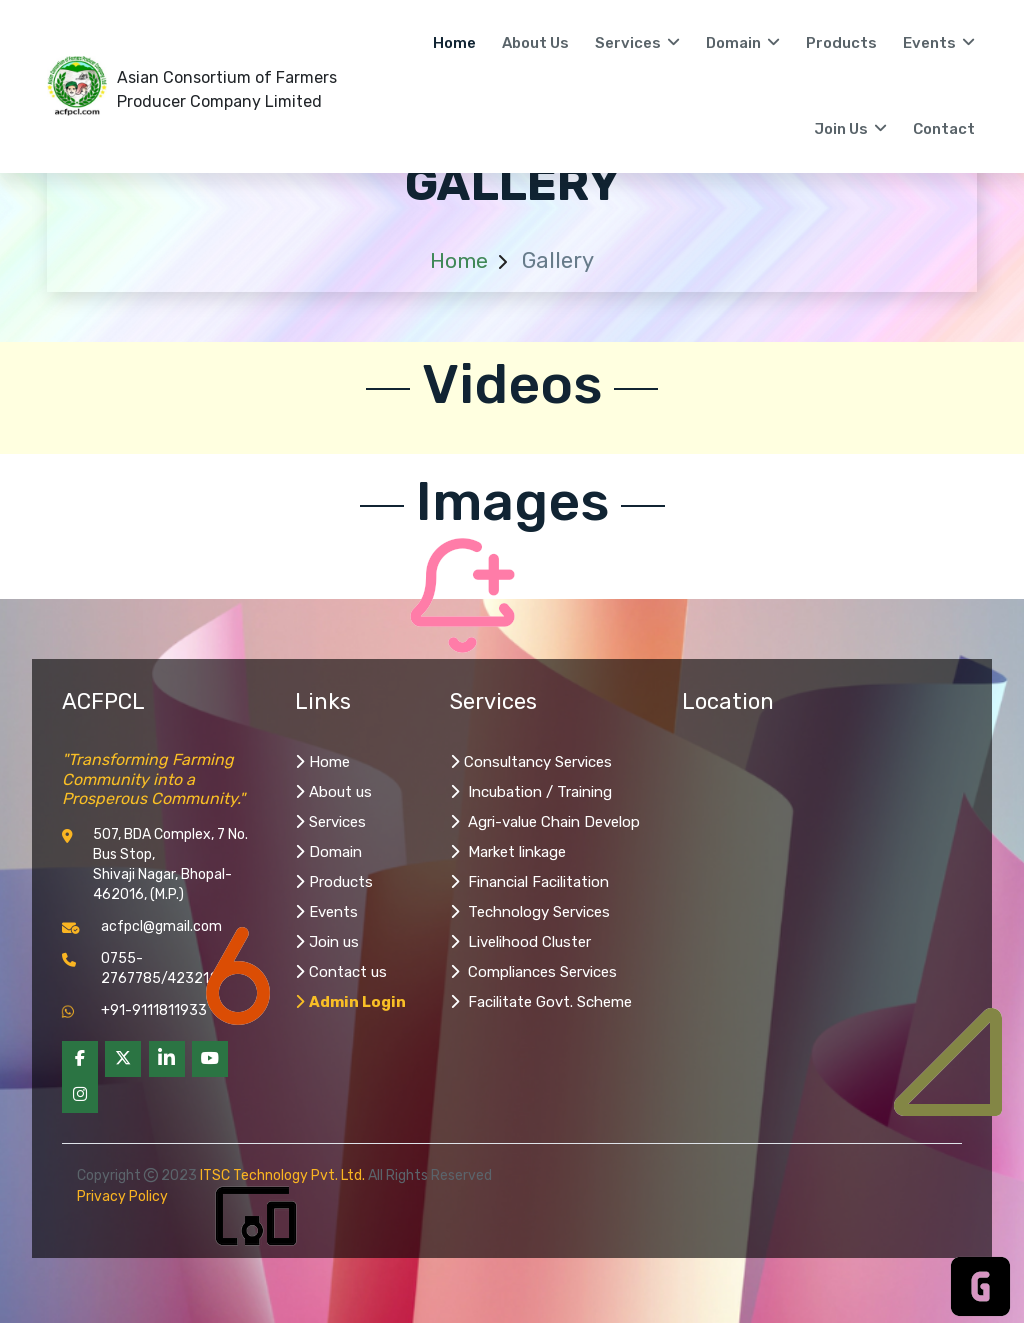 This screenshot has height=1323, width=1024. Describe the element at coordinates (256, 1216) in the screenshot. I see `view other connected devices` at that location.